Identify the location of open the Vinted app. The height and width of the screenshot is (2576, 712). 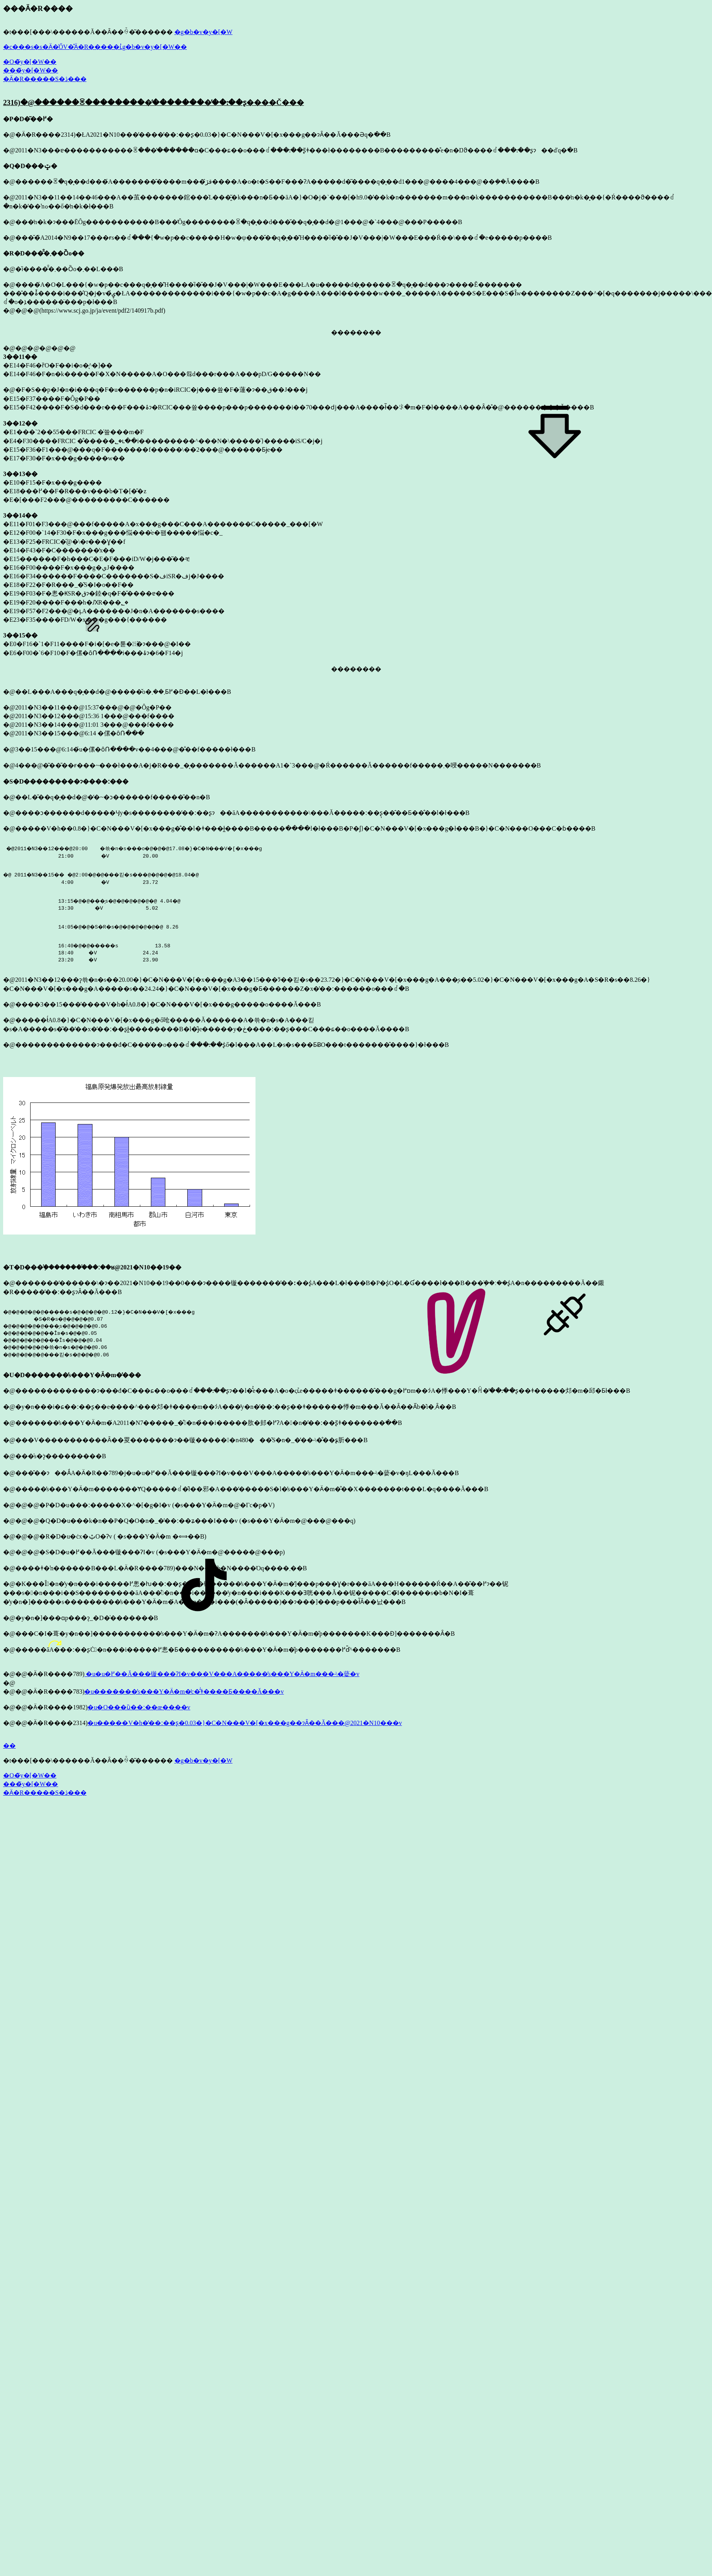
(454, 1331).